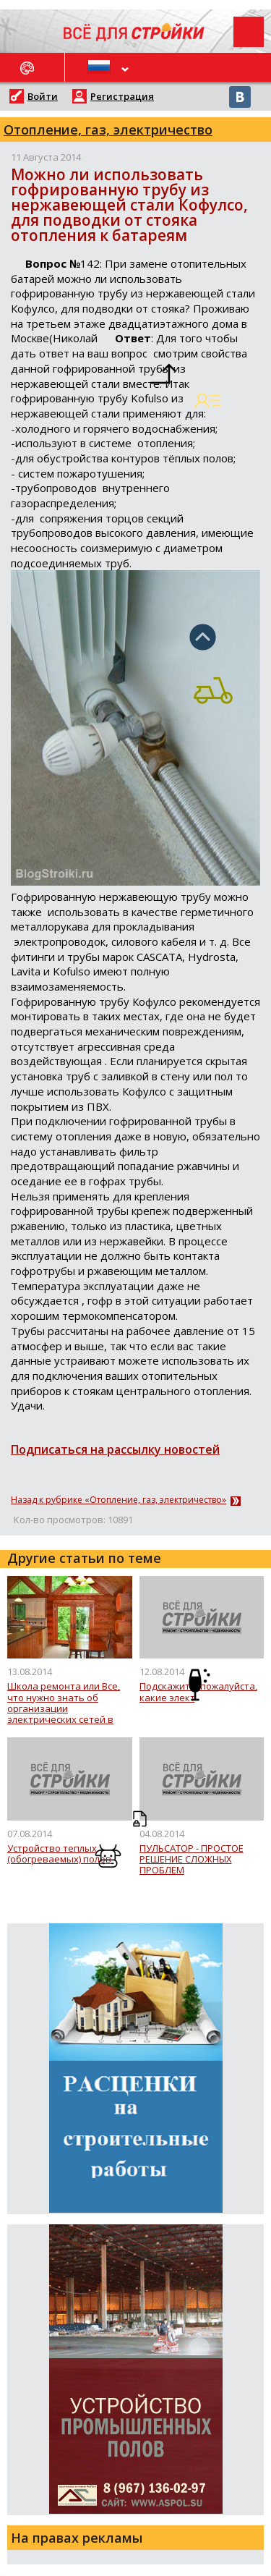 The height and width of the screenshot is (2576, 271). I want to click on scroll to top of page, so click(202, 637).